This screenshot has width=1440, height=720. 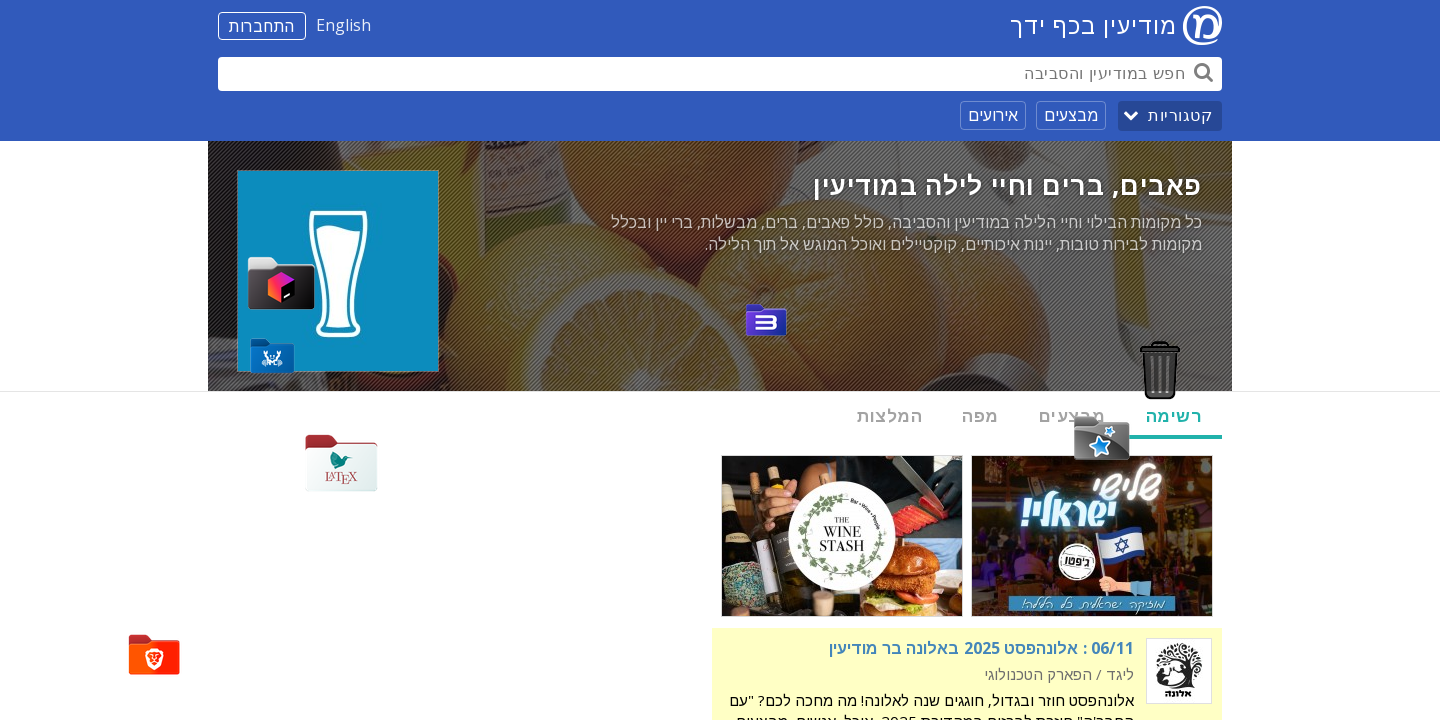 What do you see at coordinates (341, 465) in the screenshot?
I see `open folder containing LaTeX documents` at bounding box center [341, 465].